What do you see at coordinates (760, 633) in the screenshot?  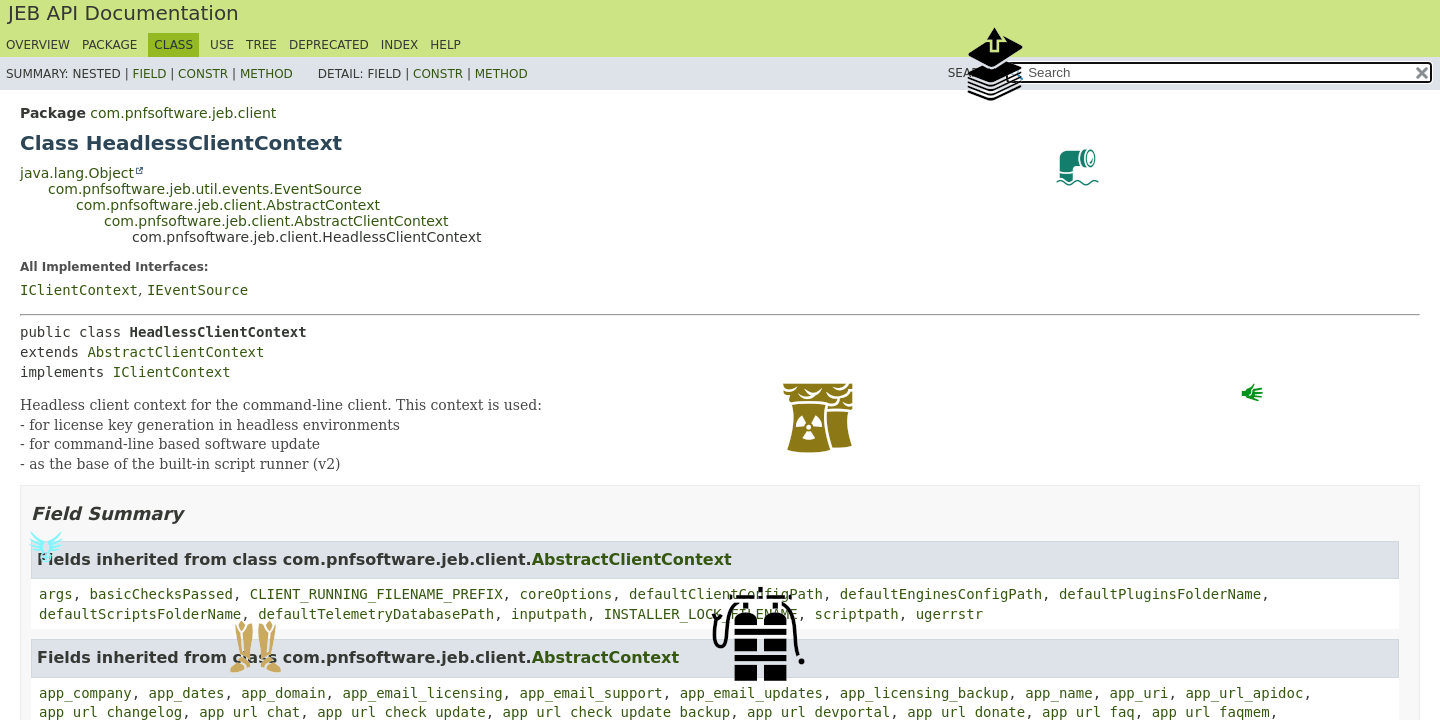 I see `access diving or scuba equipment settings` at bounding box center [760, 633].